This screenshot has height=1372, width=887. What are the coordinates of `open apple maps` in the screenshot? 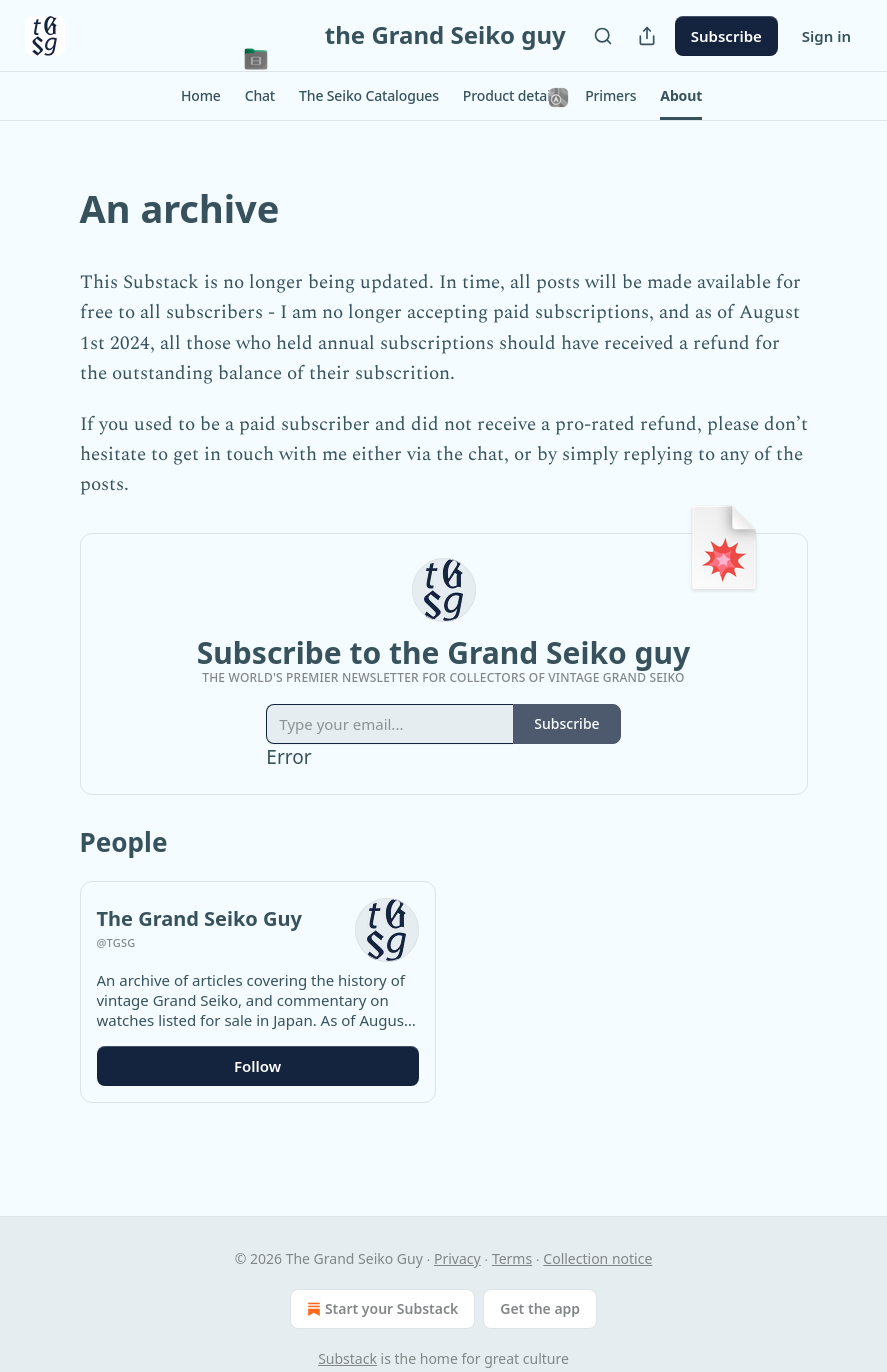 It's located at (558, 97).